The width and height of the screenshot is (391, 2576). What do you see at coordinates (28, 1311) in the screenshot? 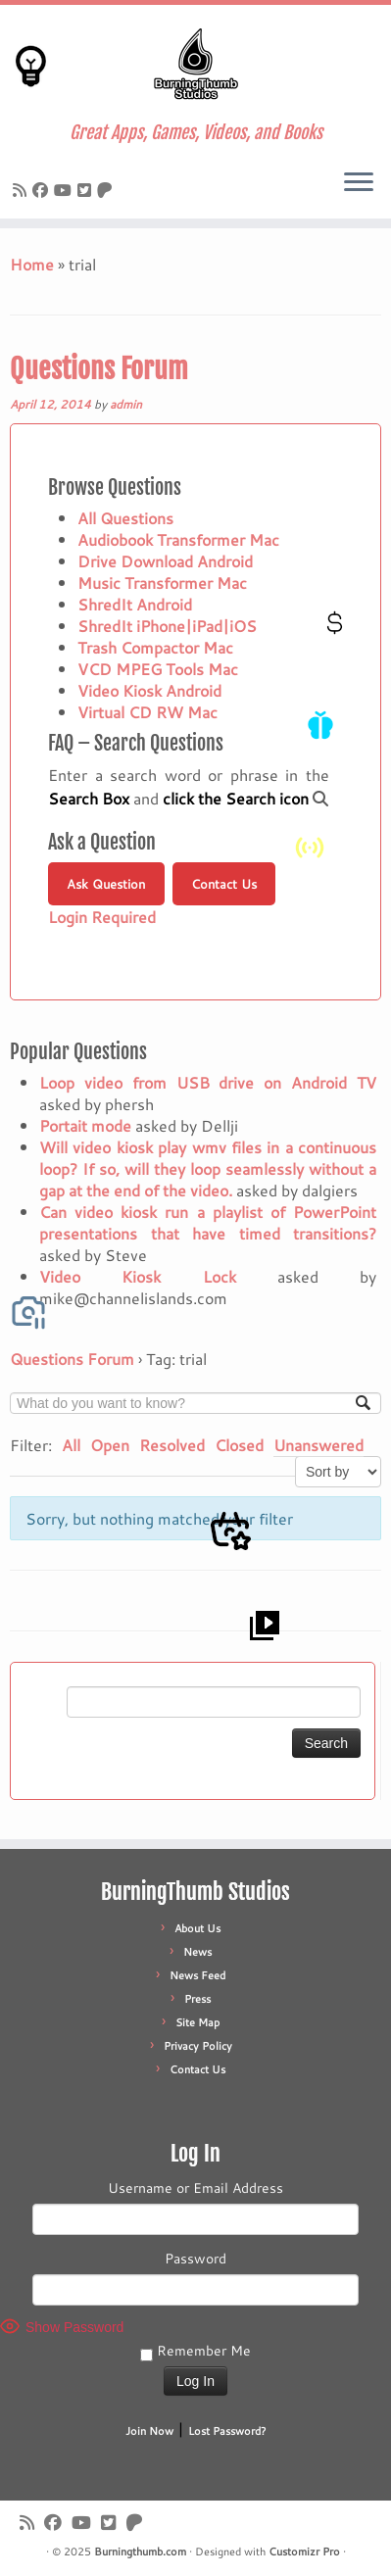
I see `pause video recording` at bounding box center [28, 1311].